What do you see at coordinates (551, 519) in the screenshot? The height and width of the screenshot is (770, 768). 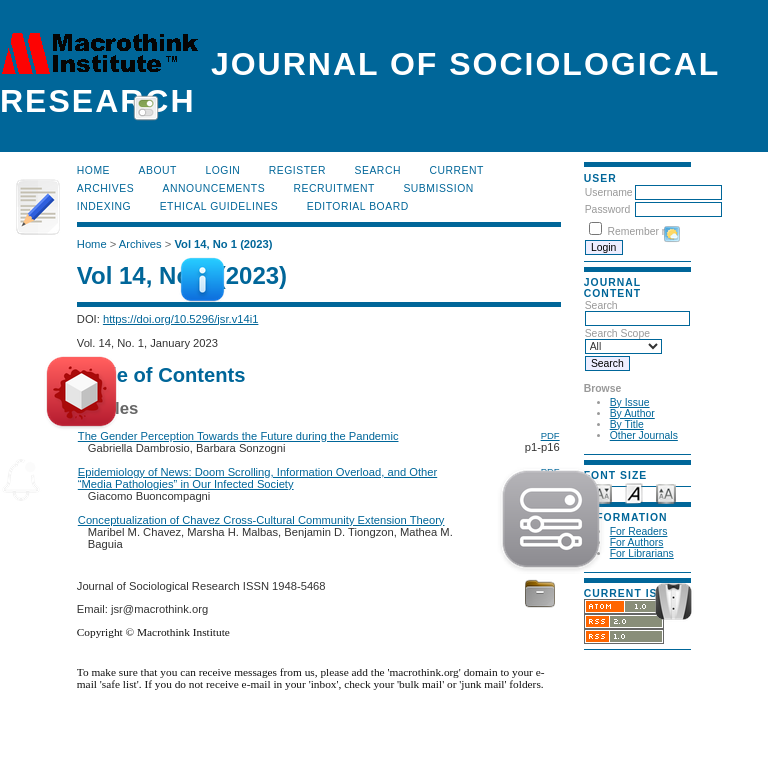 I see `open interface design application` at bounding box center [551, 519].